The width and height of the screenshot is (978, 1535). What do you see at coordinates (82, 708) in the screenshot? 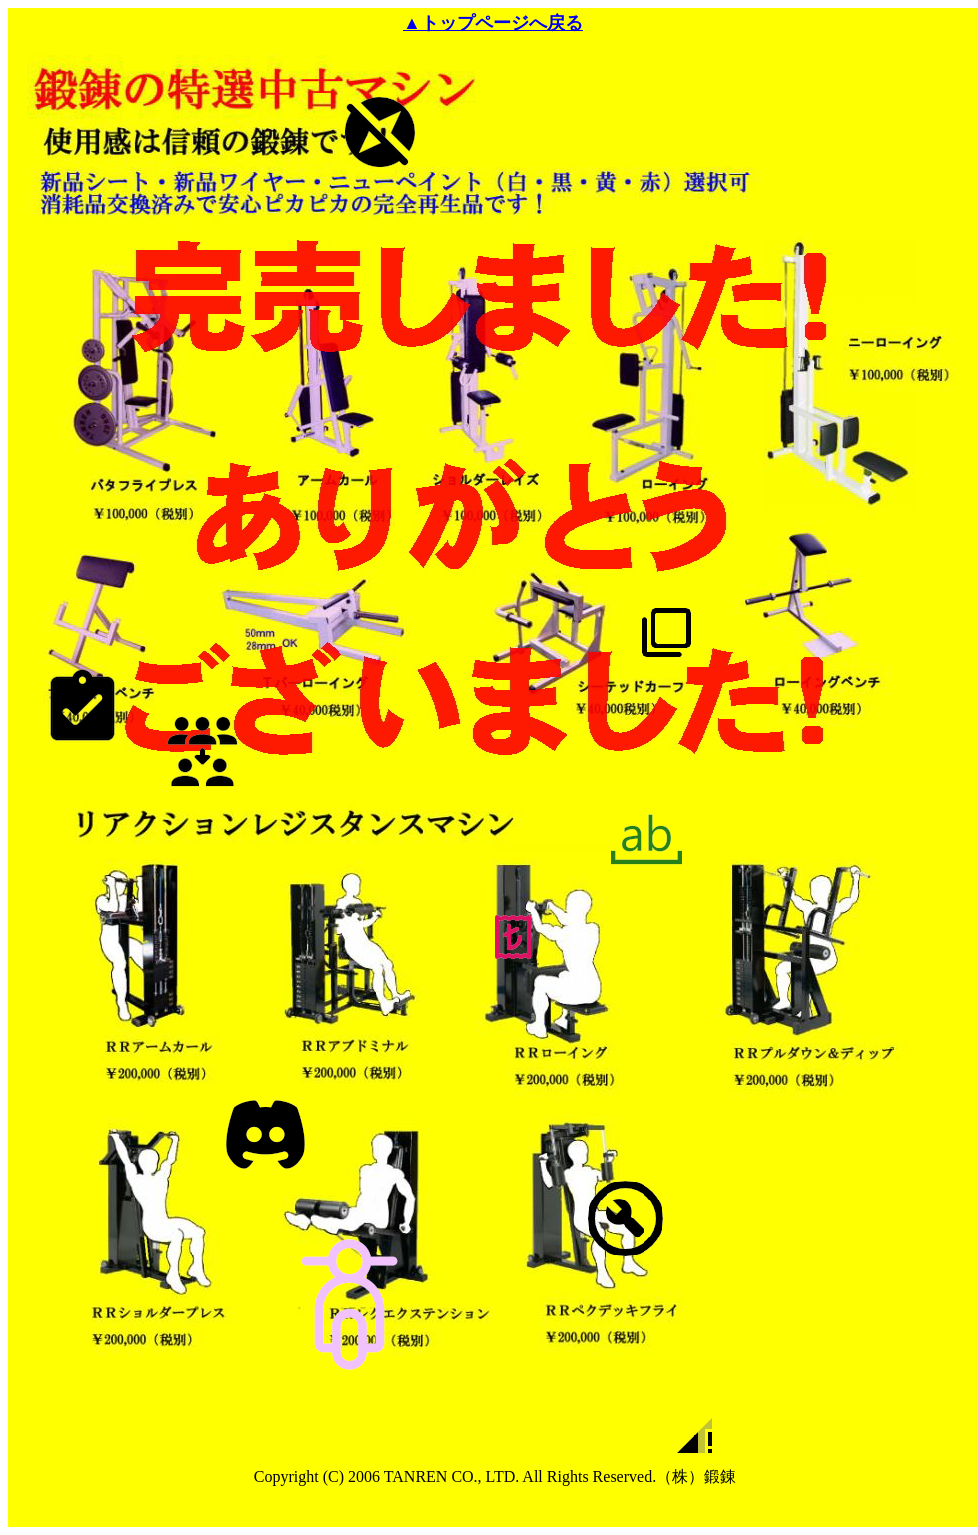
I see `view completed tasks or assignments` at bounding box center [82, 708].